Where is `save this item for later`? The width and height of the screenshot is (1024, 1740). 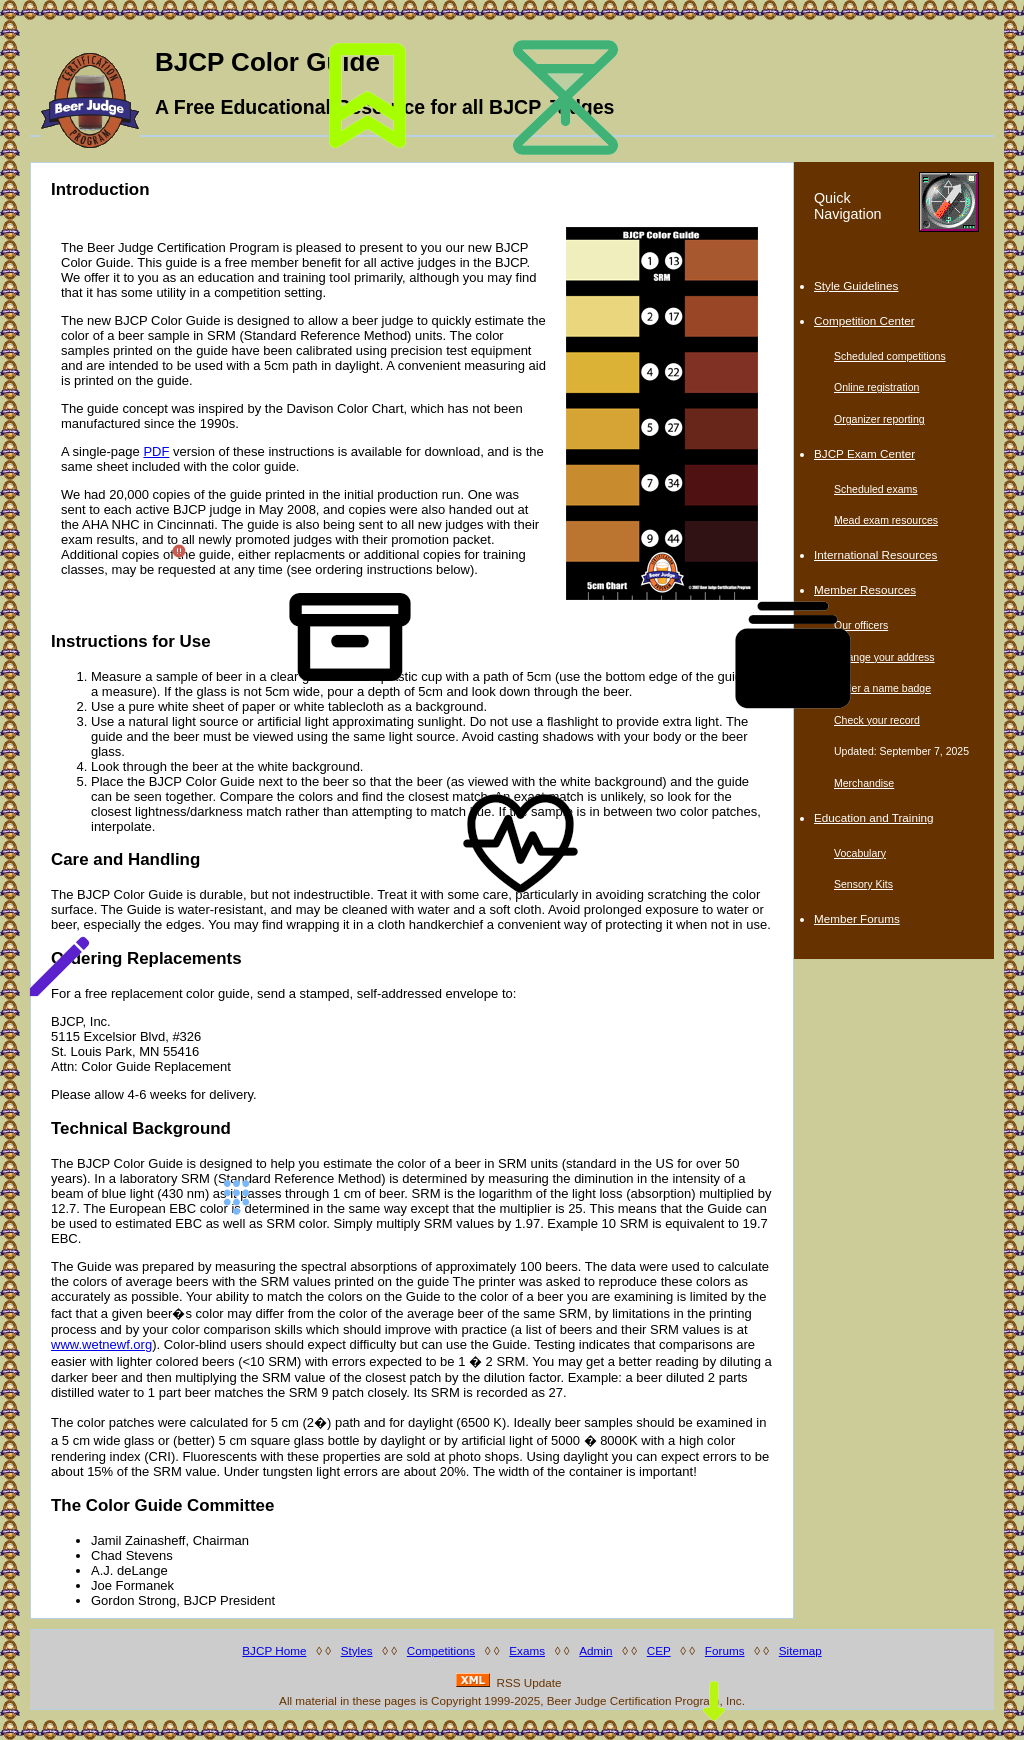 save this item for later is located at coordinates (367, 93).